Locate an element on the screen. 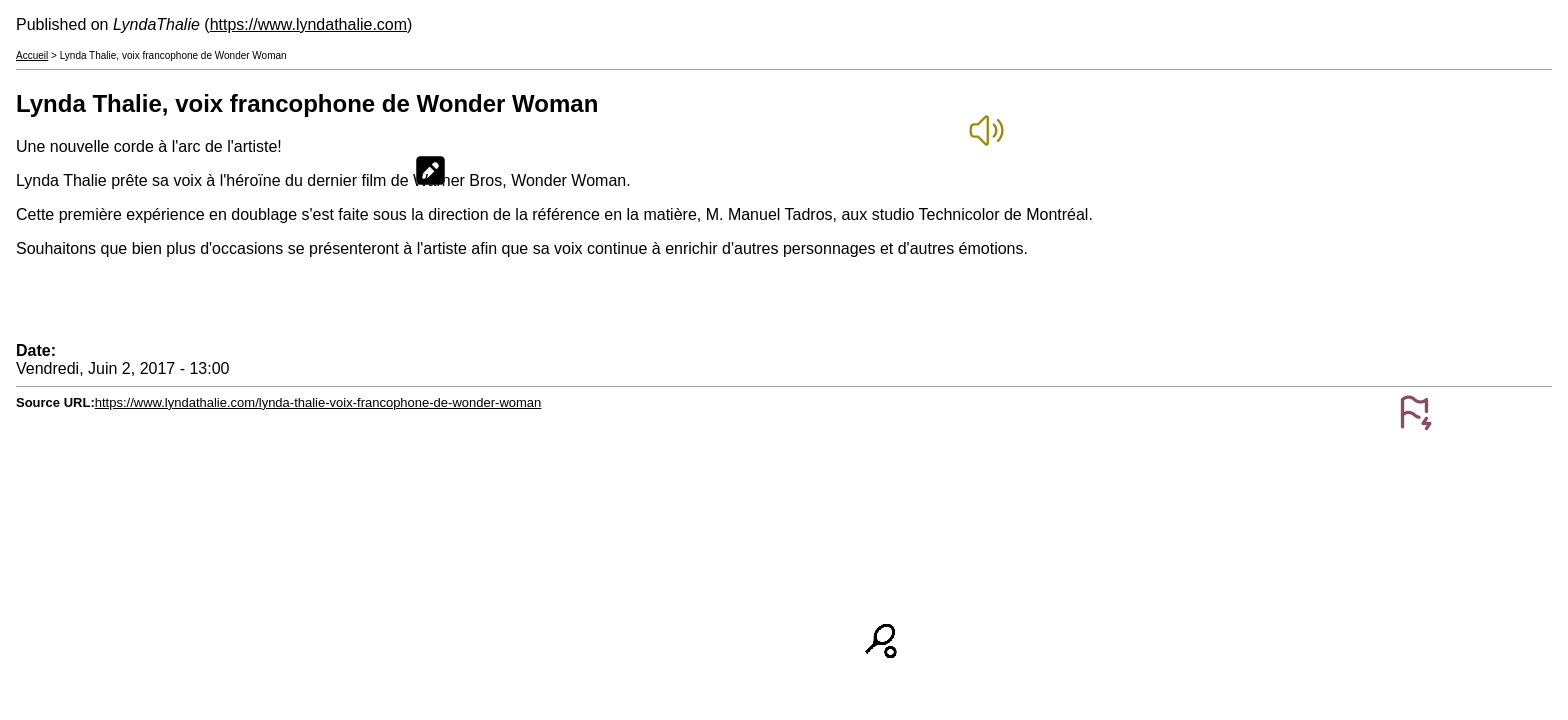  access tennis or racket sports content is located at coordinates (881, 641).